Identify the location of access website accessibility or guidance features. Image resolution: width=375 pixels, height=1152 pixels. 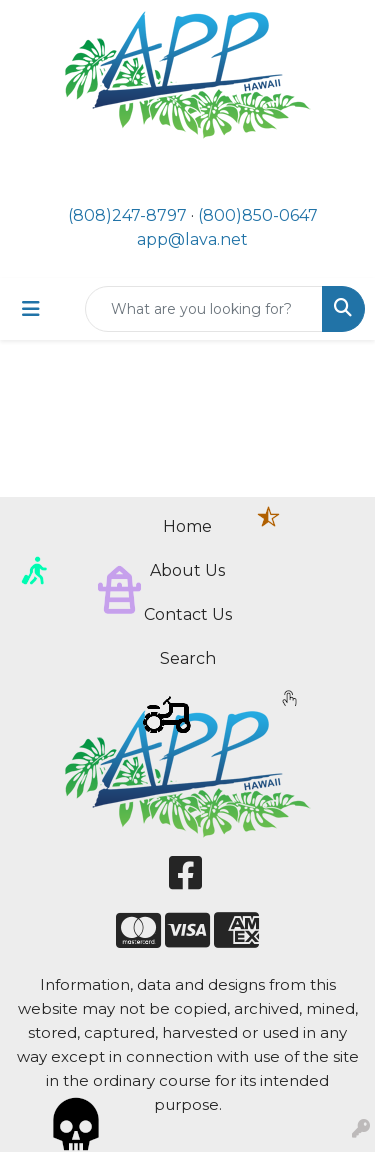
(119, 591).